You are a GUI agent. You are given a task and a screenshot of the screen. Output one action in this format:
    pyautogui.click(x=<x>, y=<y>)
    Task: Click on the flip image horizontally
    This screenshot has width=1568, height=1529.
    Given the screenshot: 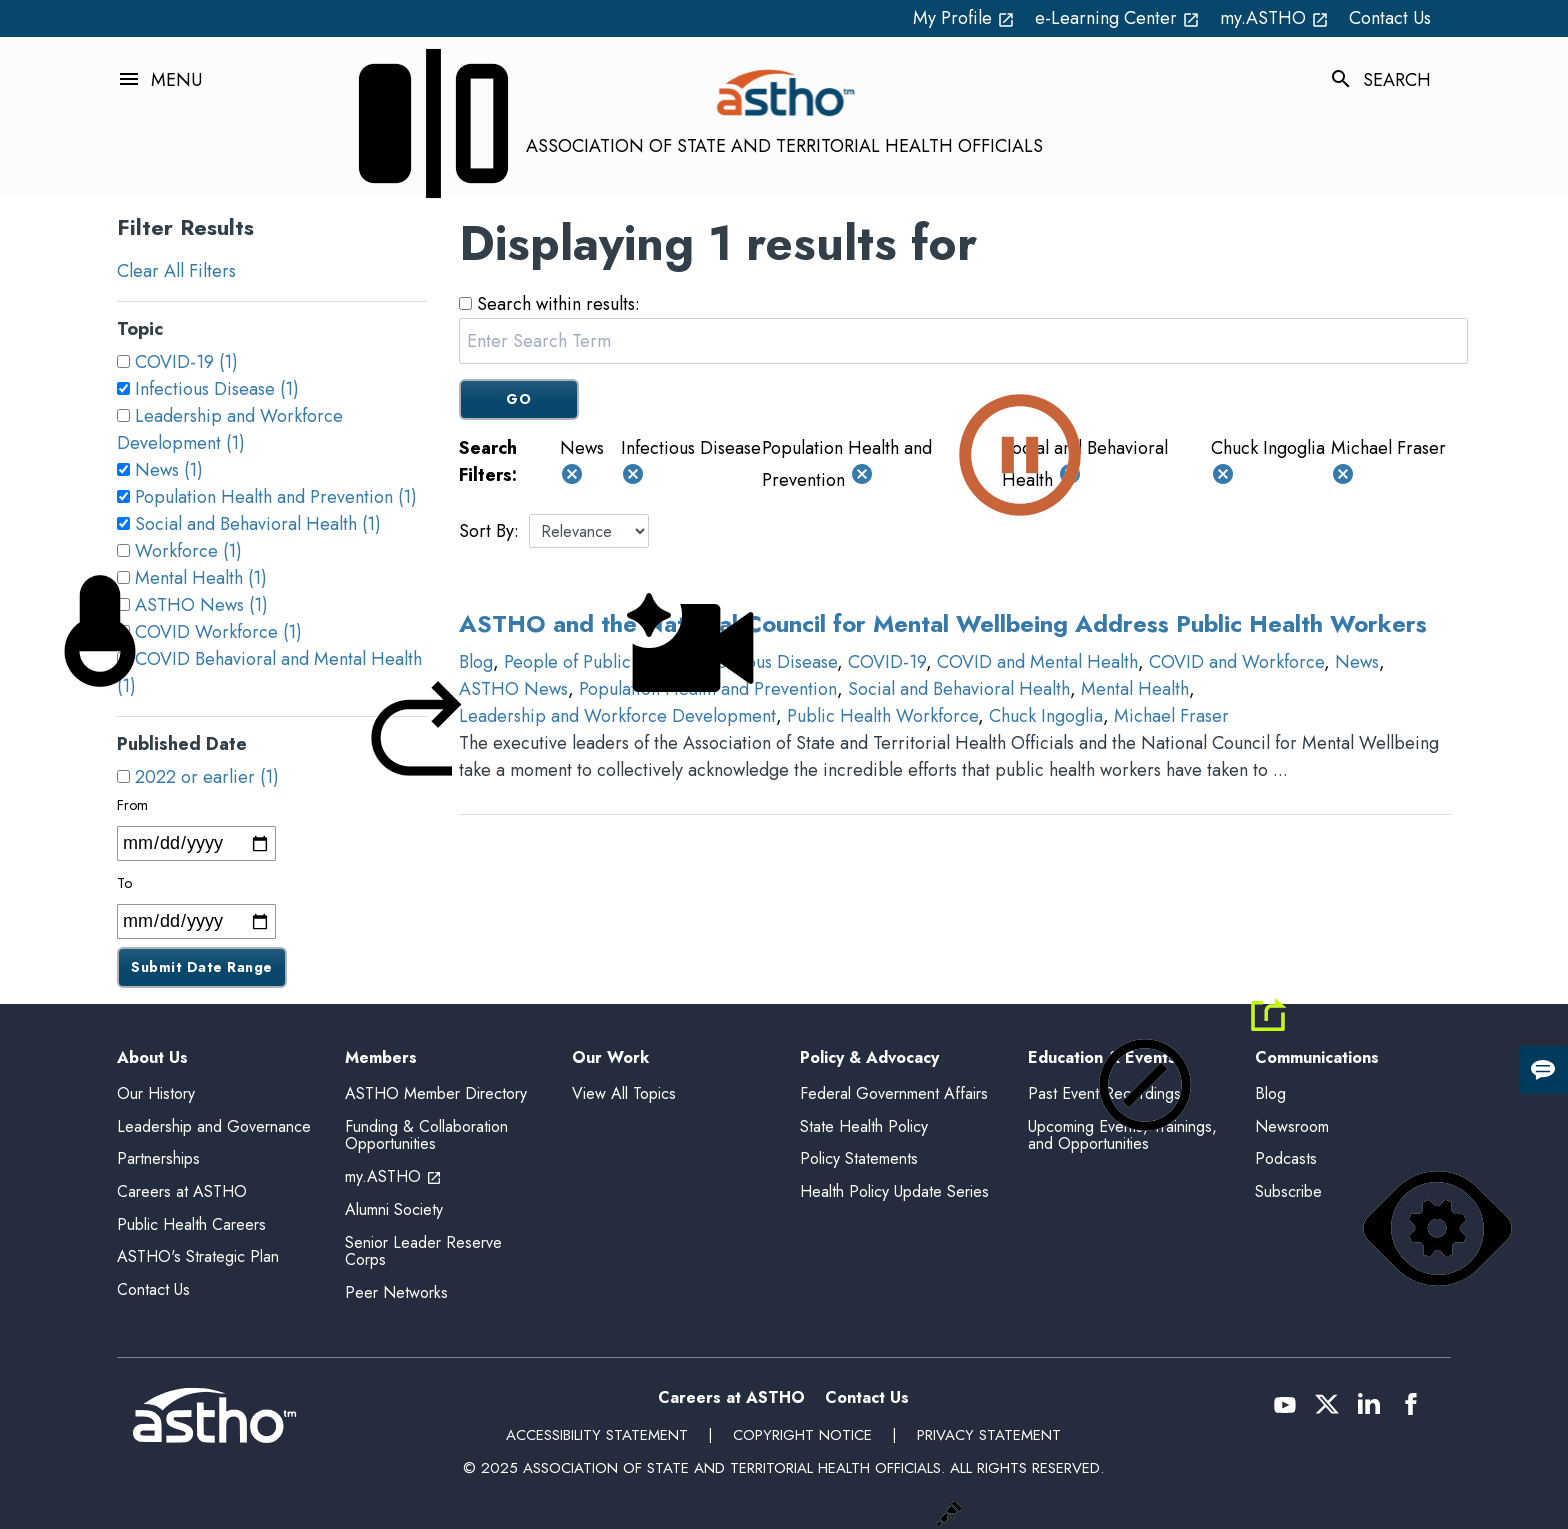 What is the action you would take?
    pyautogui.click(x=433, y=123)
    